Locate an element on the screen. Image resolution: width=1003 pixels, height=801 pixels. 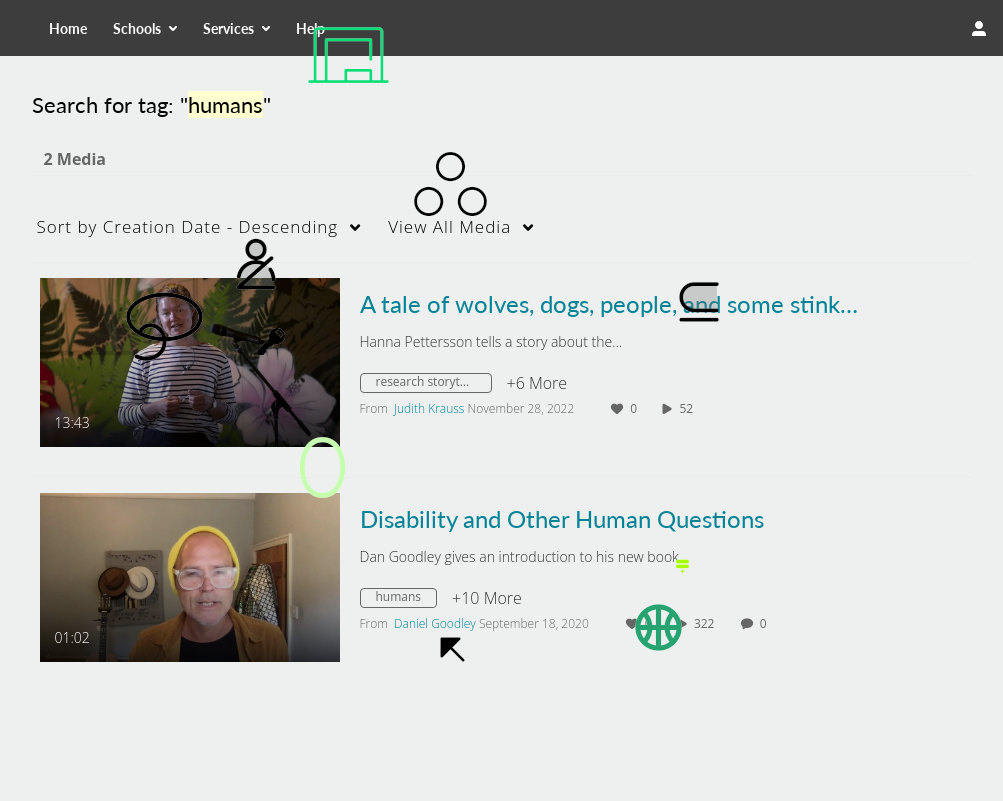
indicates a subset relationship in mathematical or data operations is located at coordinates (700, 301).